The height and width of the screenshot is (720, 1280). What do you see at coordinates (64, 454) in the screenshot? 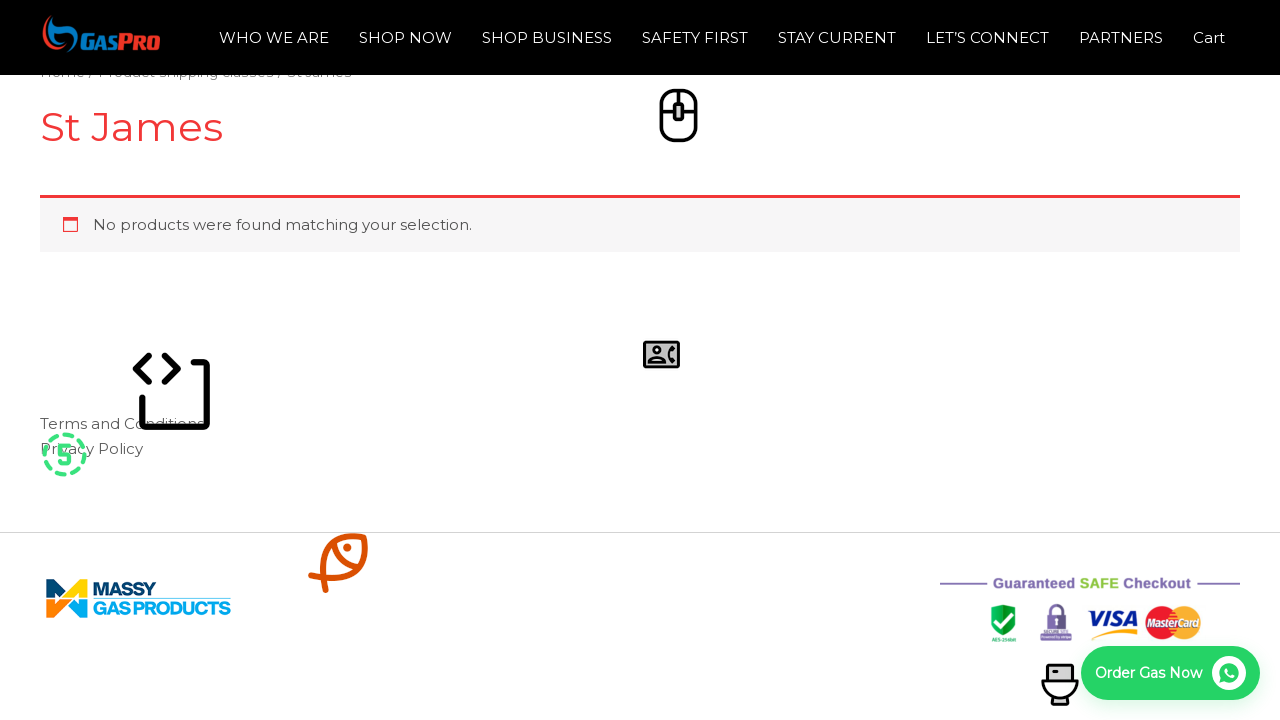
I see `step 5 of a multi-step process` at bounding box center [64, 454].